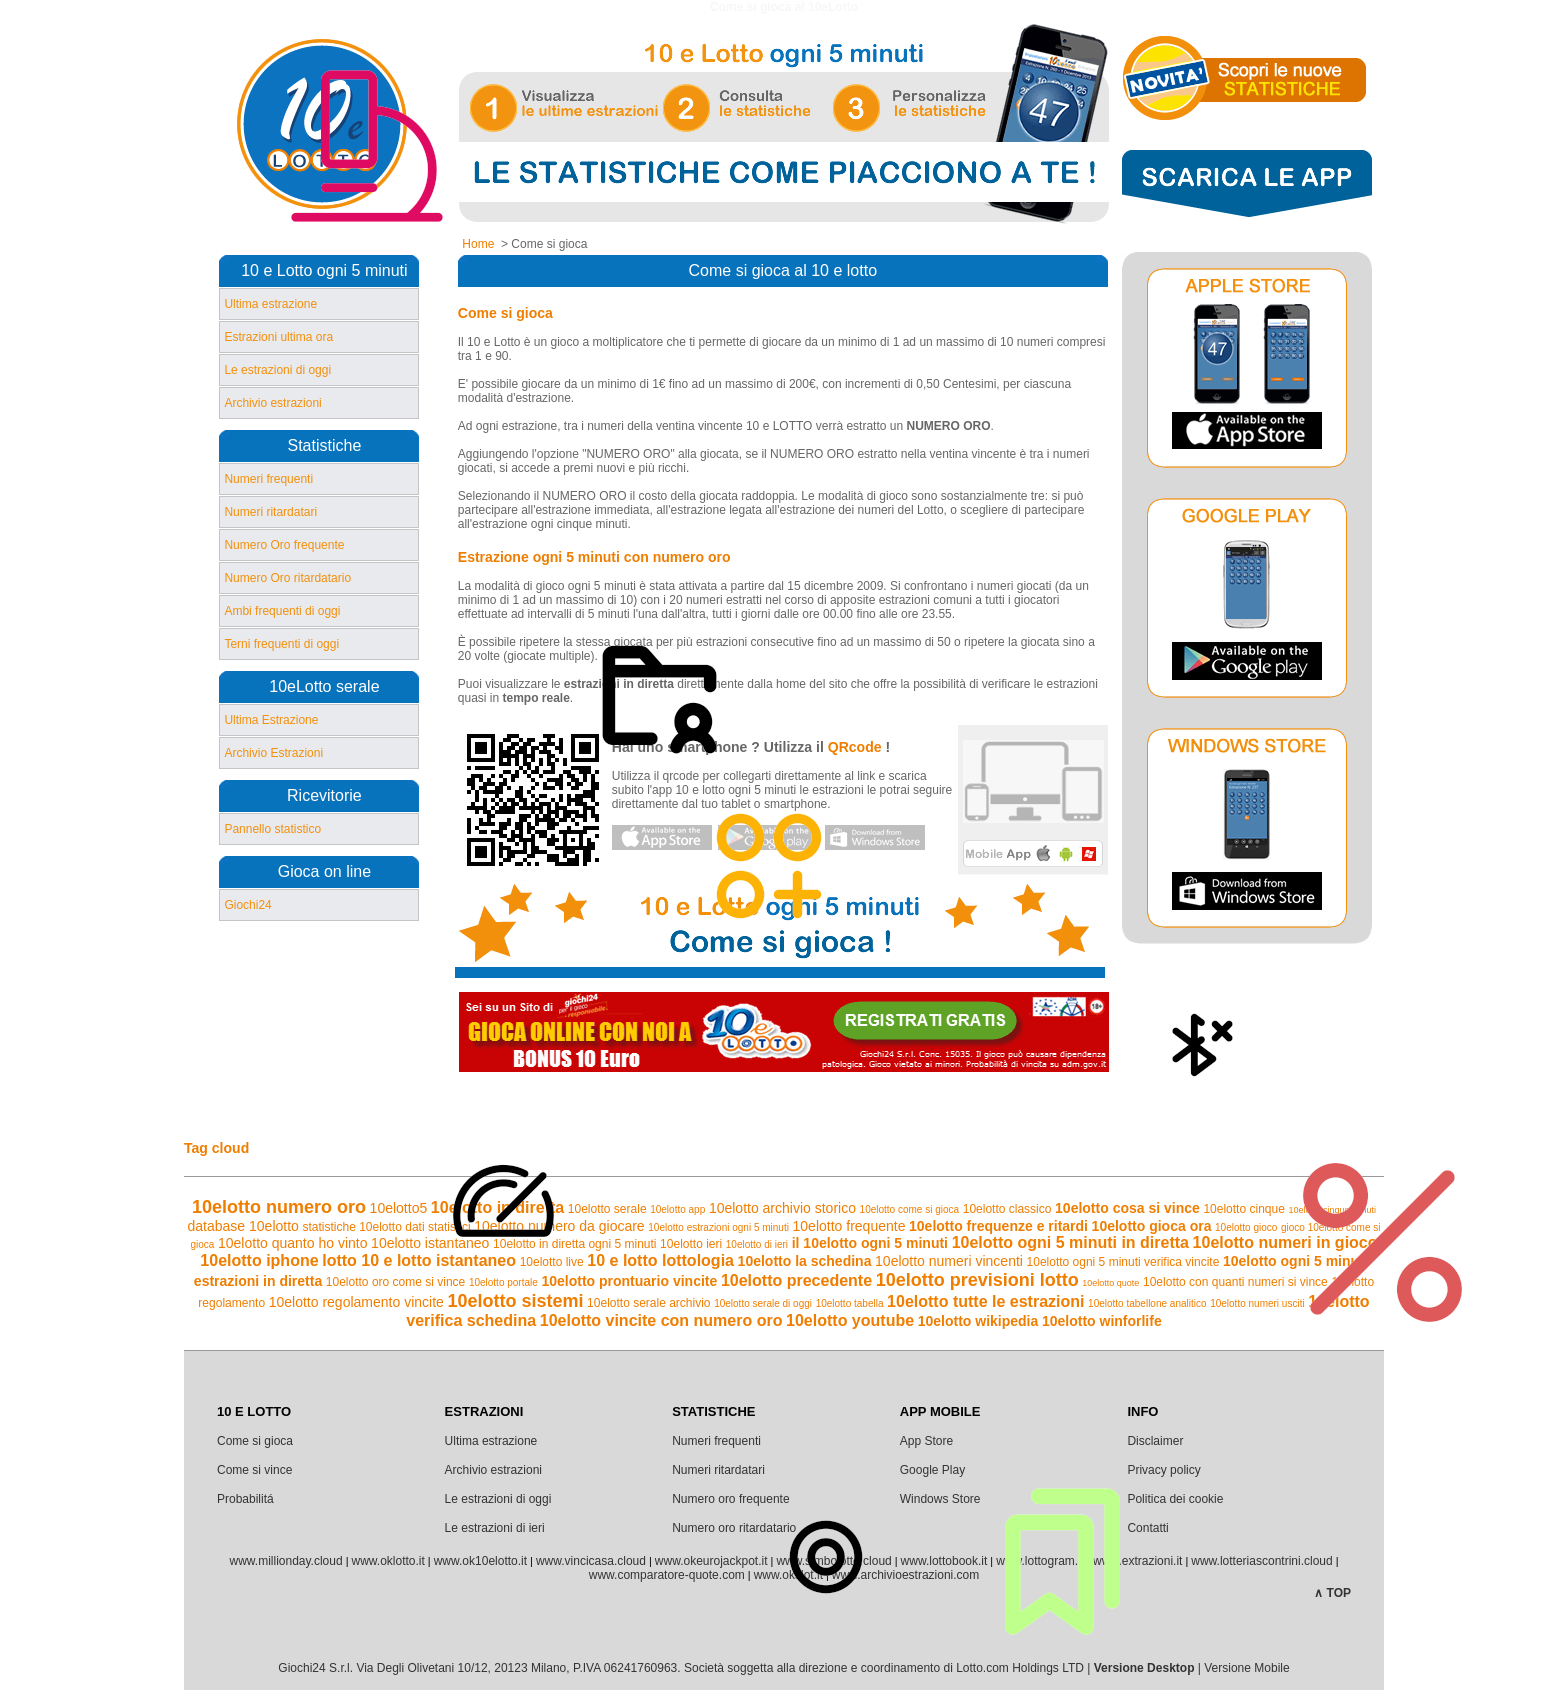  I want to click on view your saved bookmarks, so click(1062, 1561).